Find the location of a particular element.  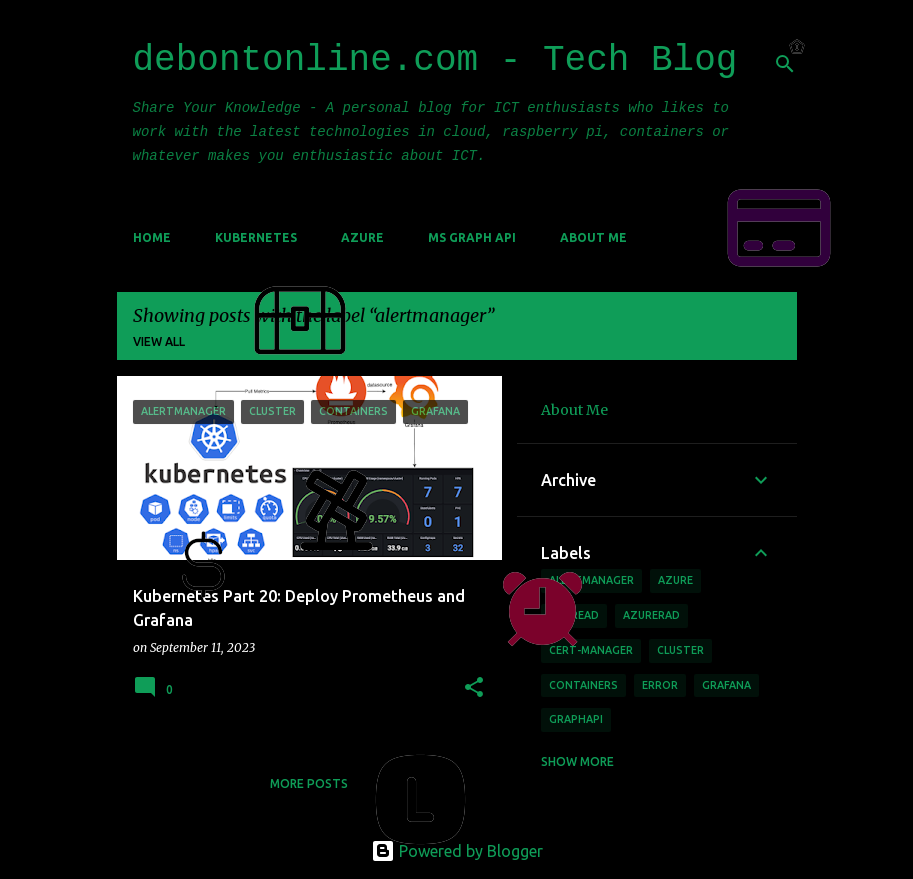

access wind energy or renewable power settings is located at coordinates (336, 511).